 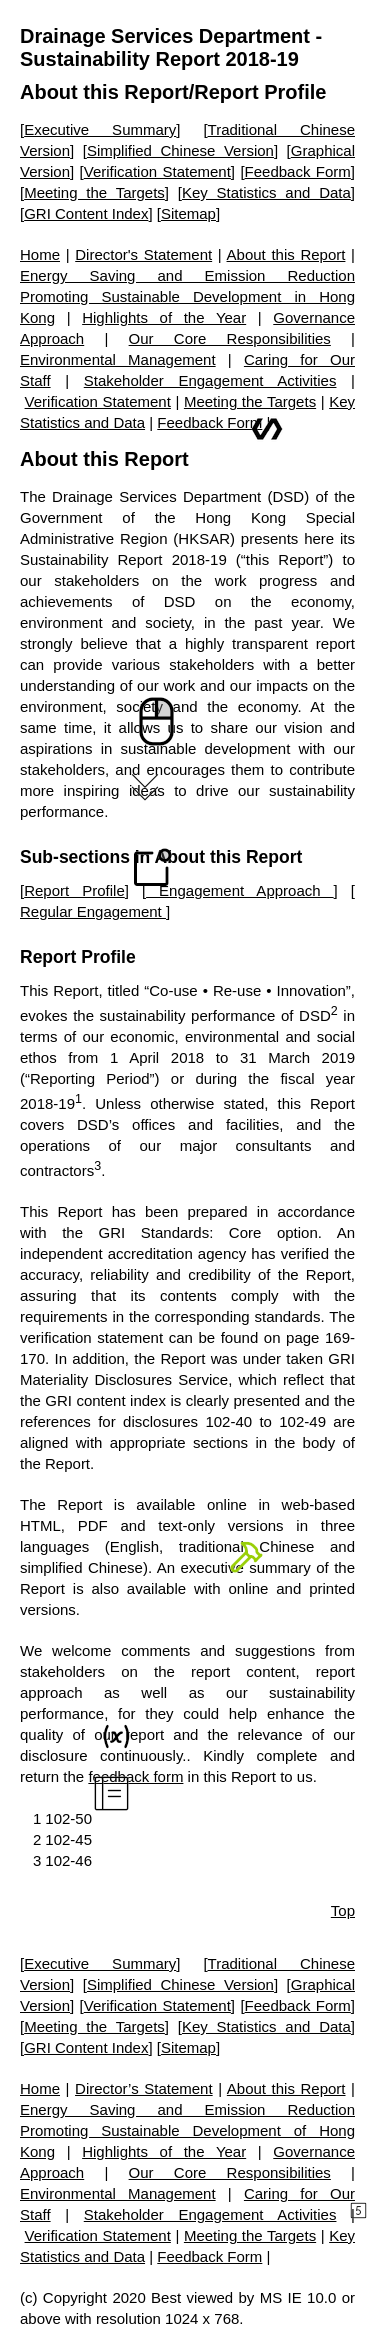 What do you see at coordinates (246, 1556) in the screenshot?
I see `access tools or settings` at bounding box center [246, 1556].